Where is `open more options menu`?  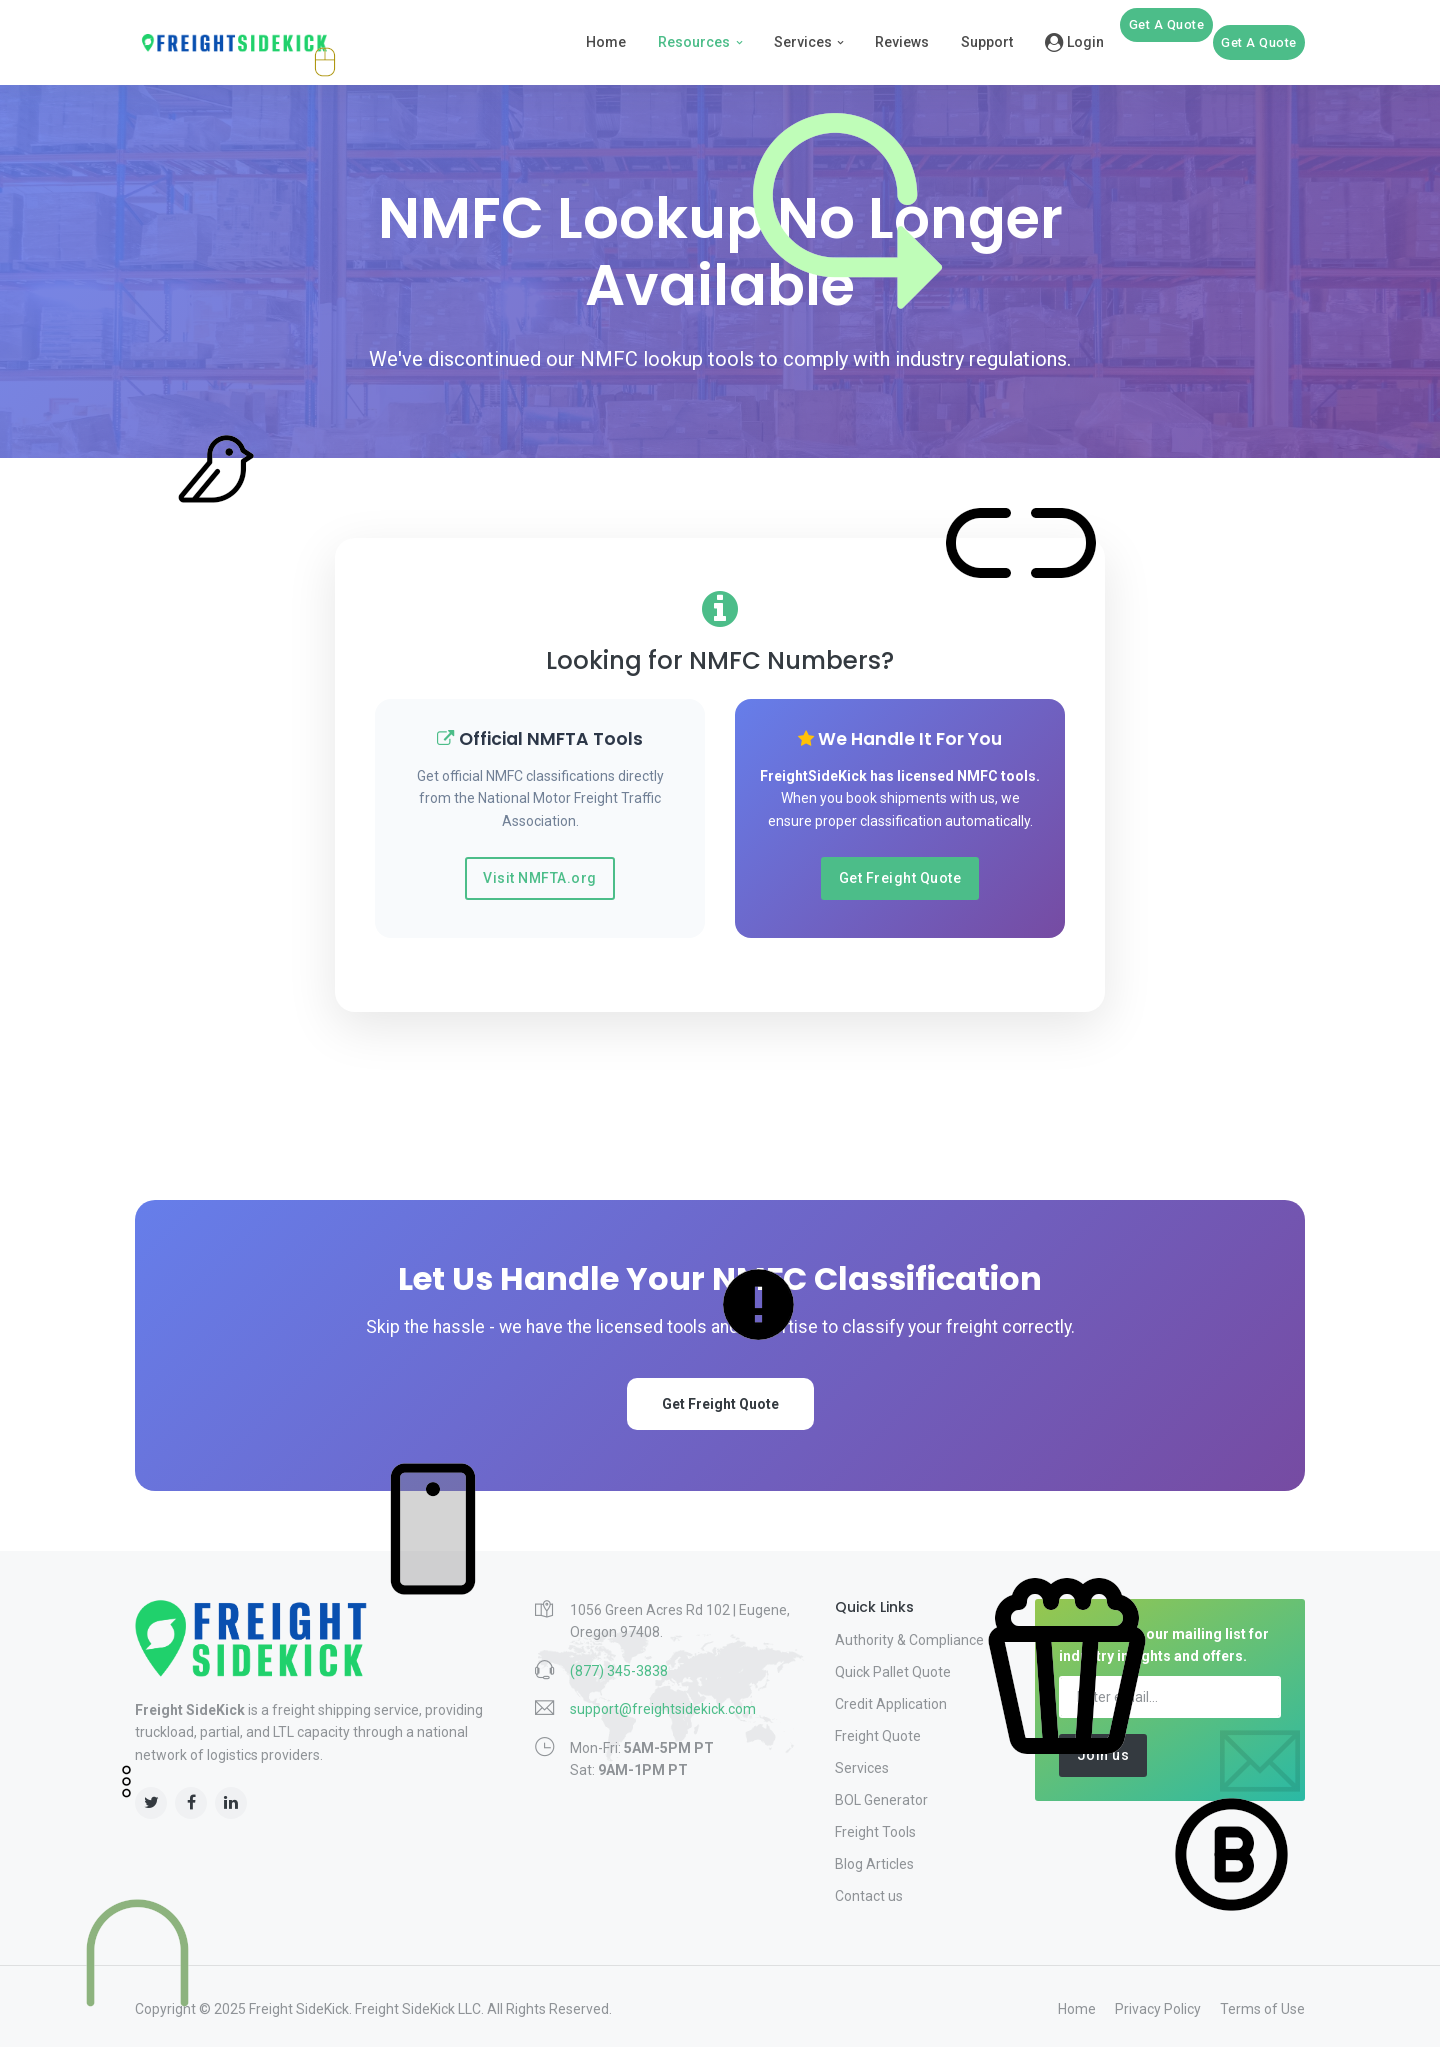
open more options menu is located at coordinates (126, 1781).